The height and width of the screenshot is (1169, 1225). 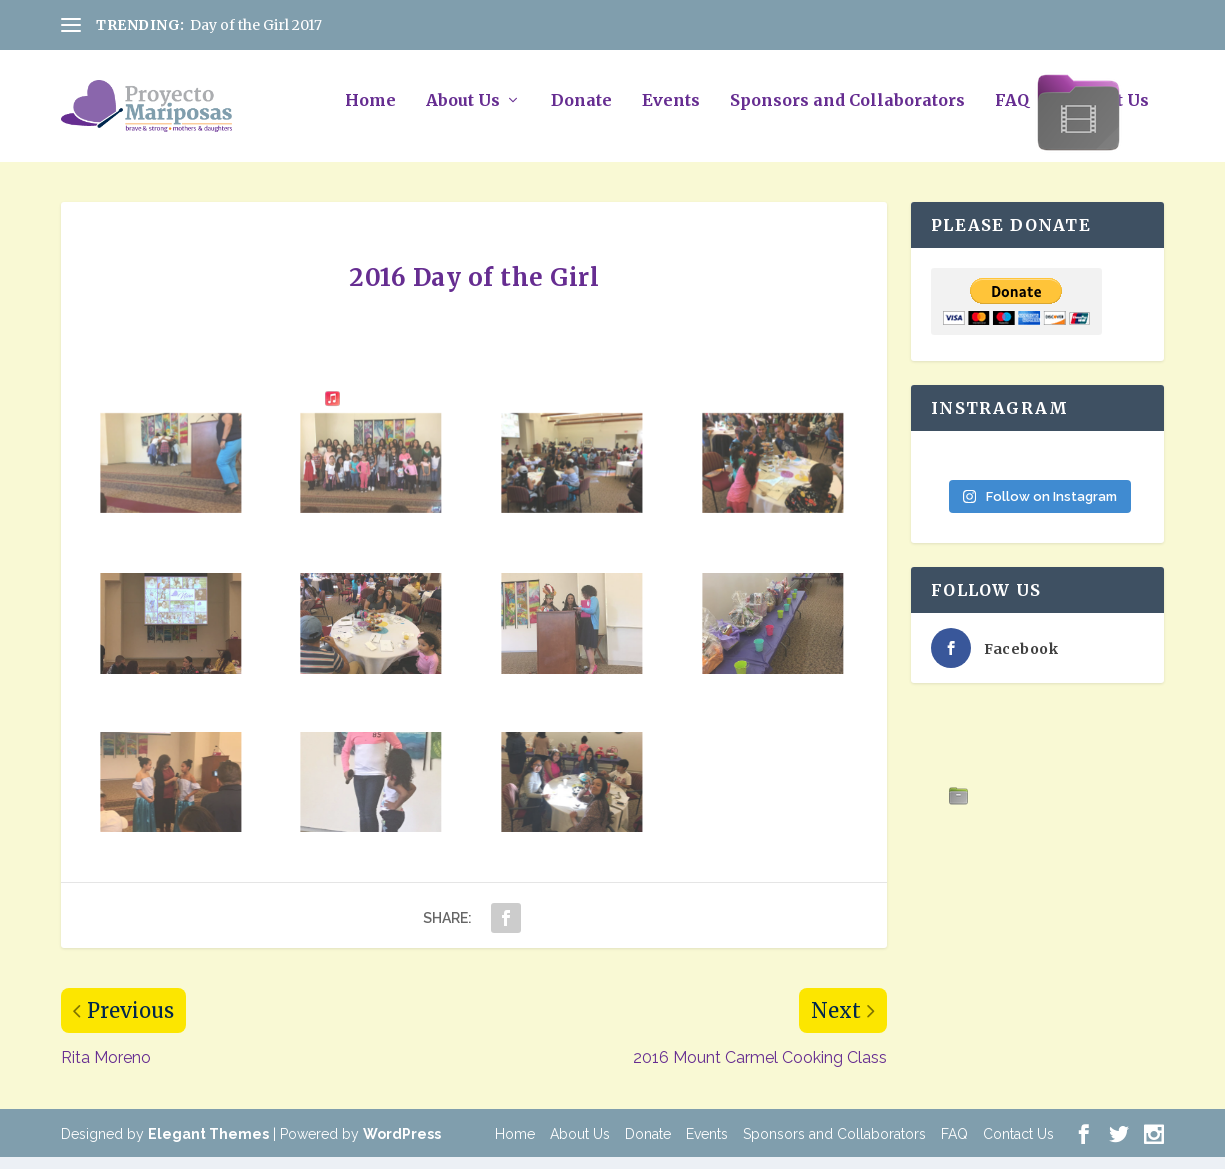 What do you see at coordinates (1078, 112) in the screenshot?
I see `open your videos folder` at bounding box center [1078, 112].